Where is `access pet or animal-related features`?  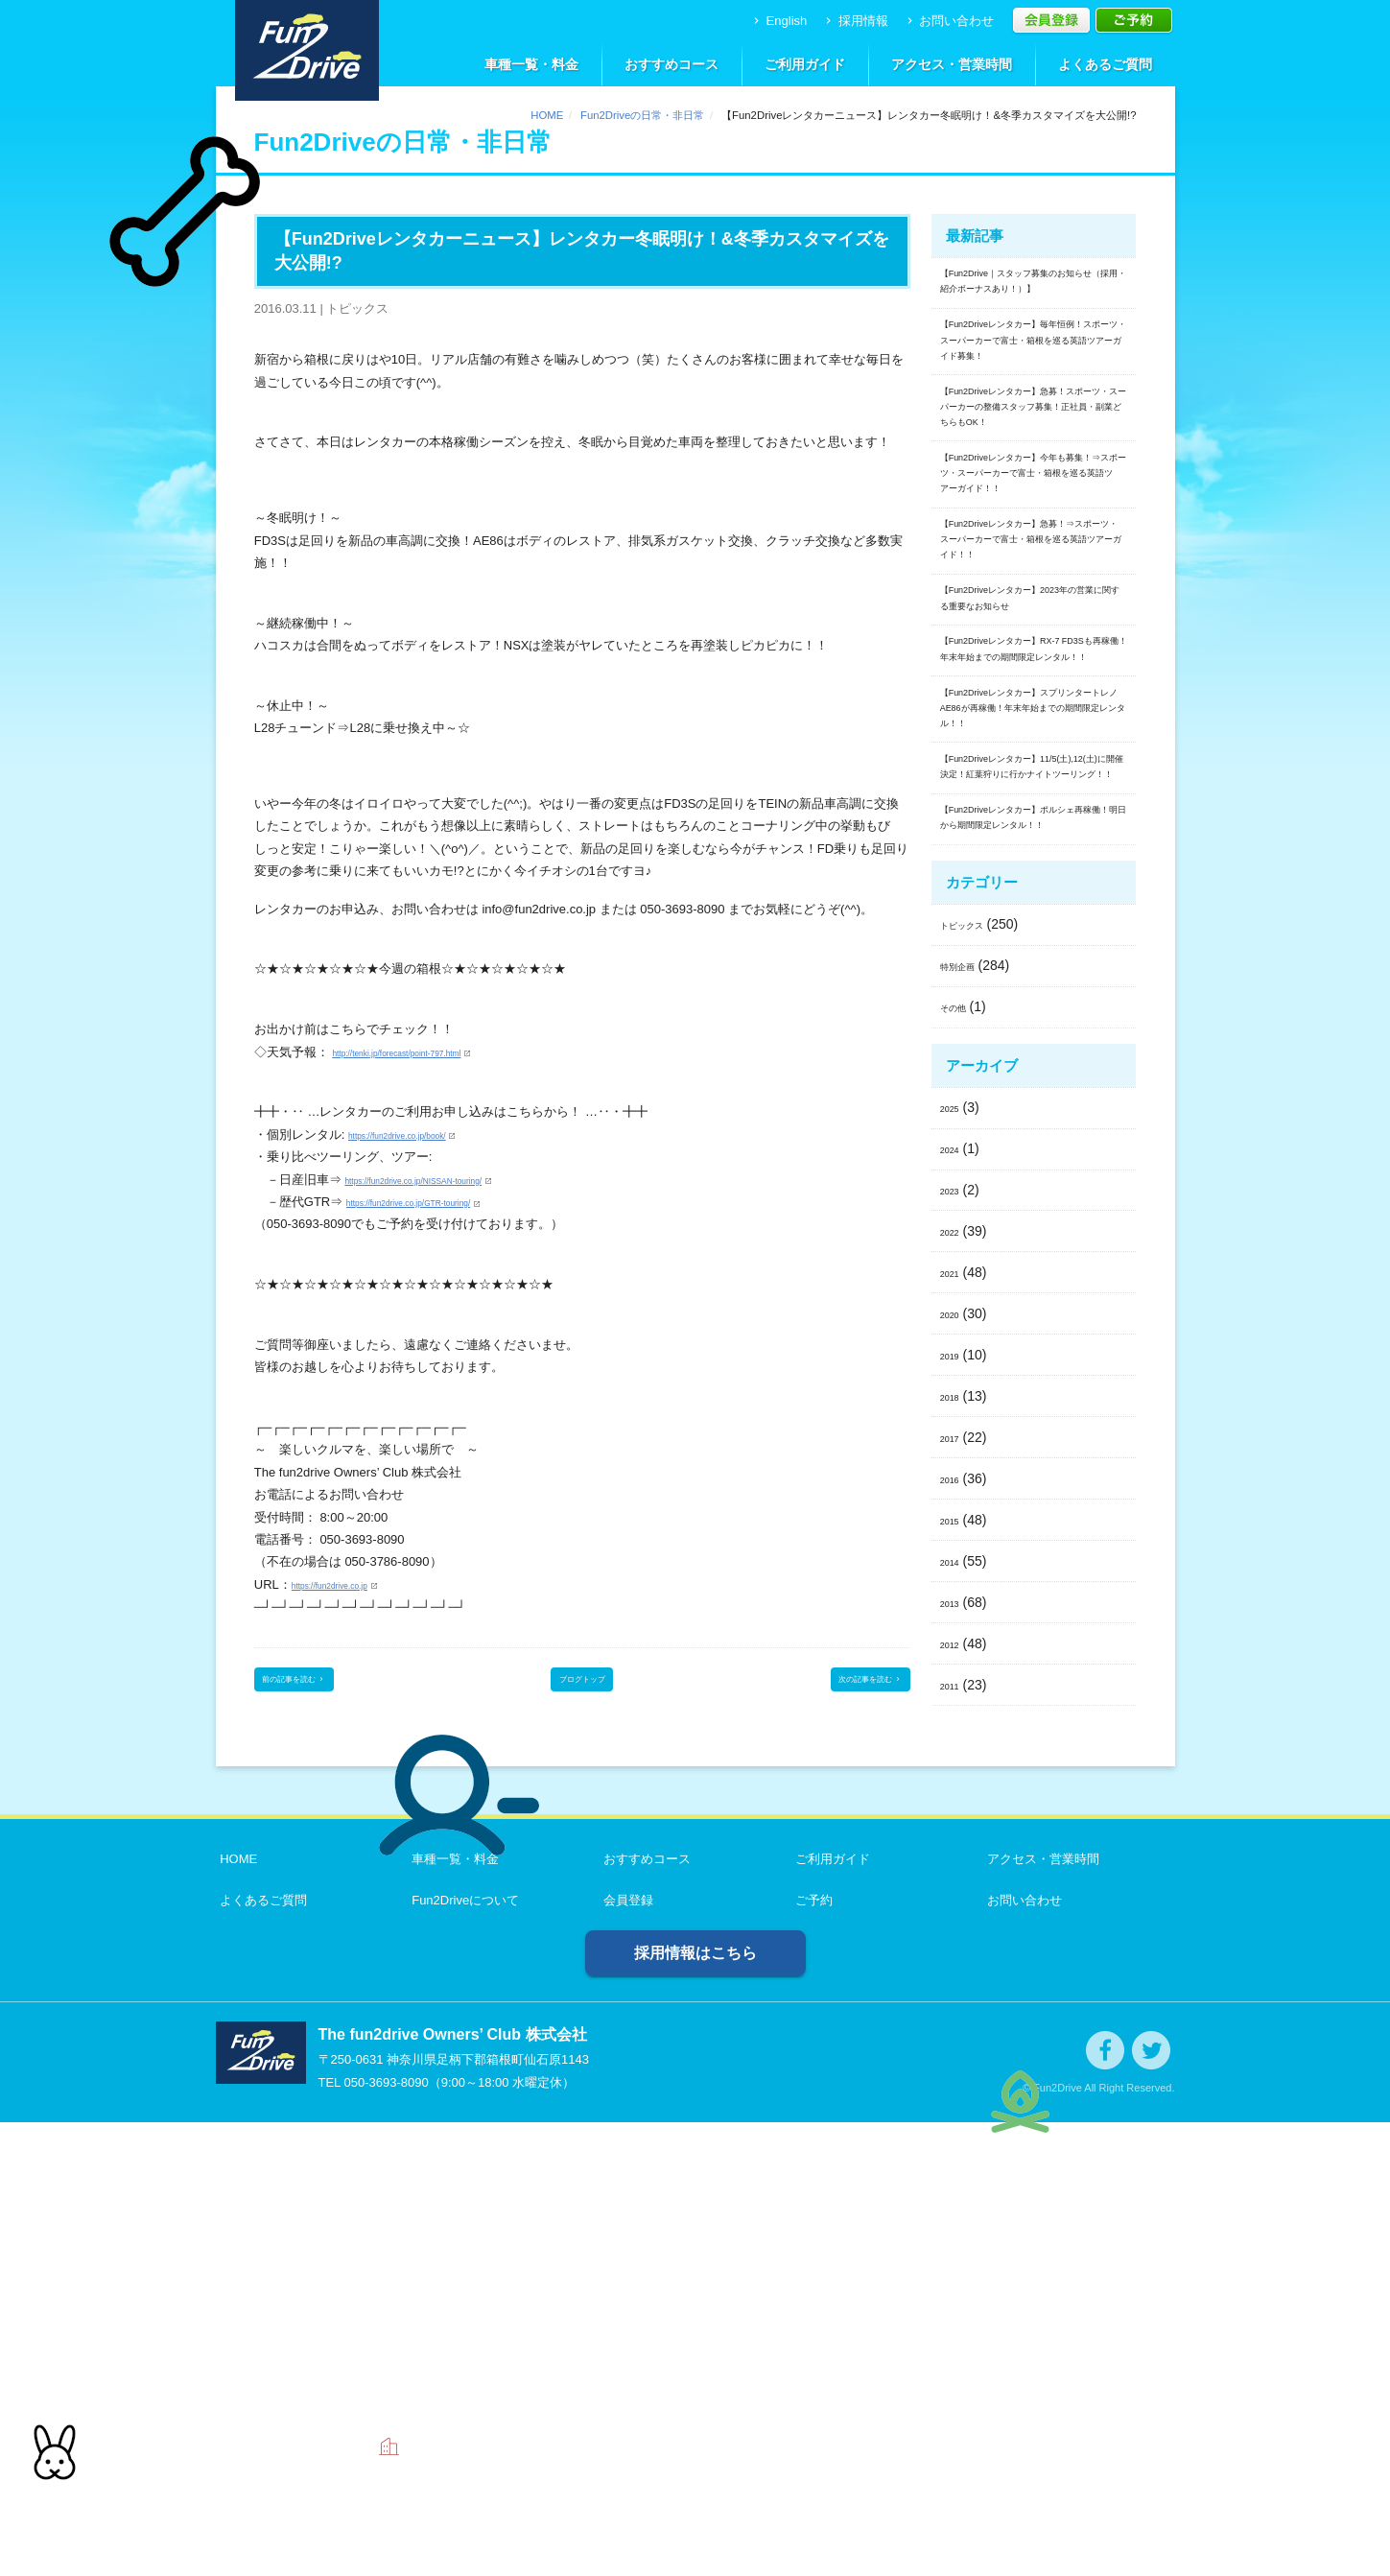
access pet or animal-related features is located at coordinates (55, 2453).